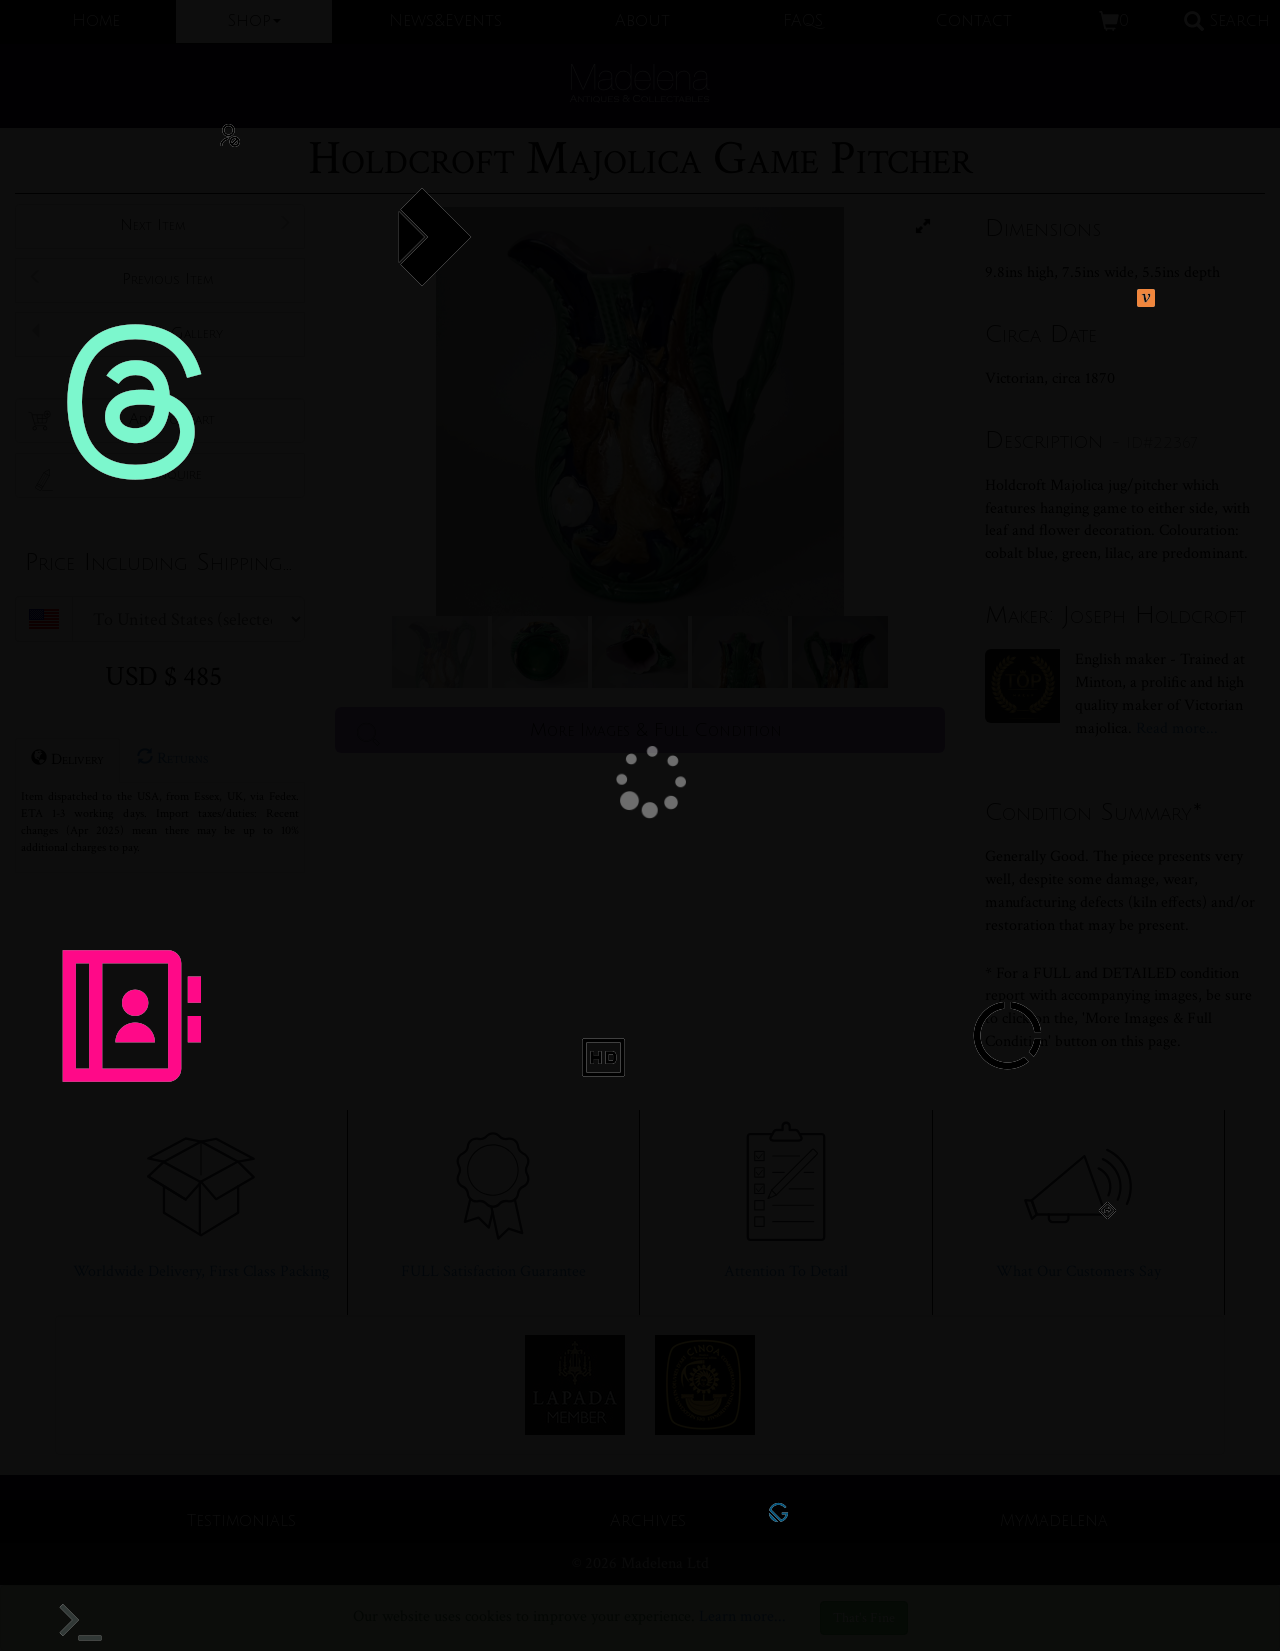 Image resolution: width=1280 pixels, height=1651 pixels. I want to click on open your contacts list, so click(122, 1016).